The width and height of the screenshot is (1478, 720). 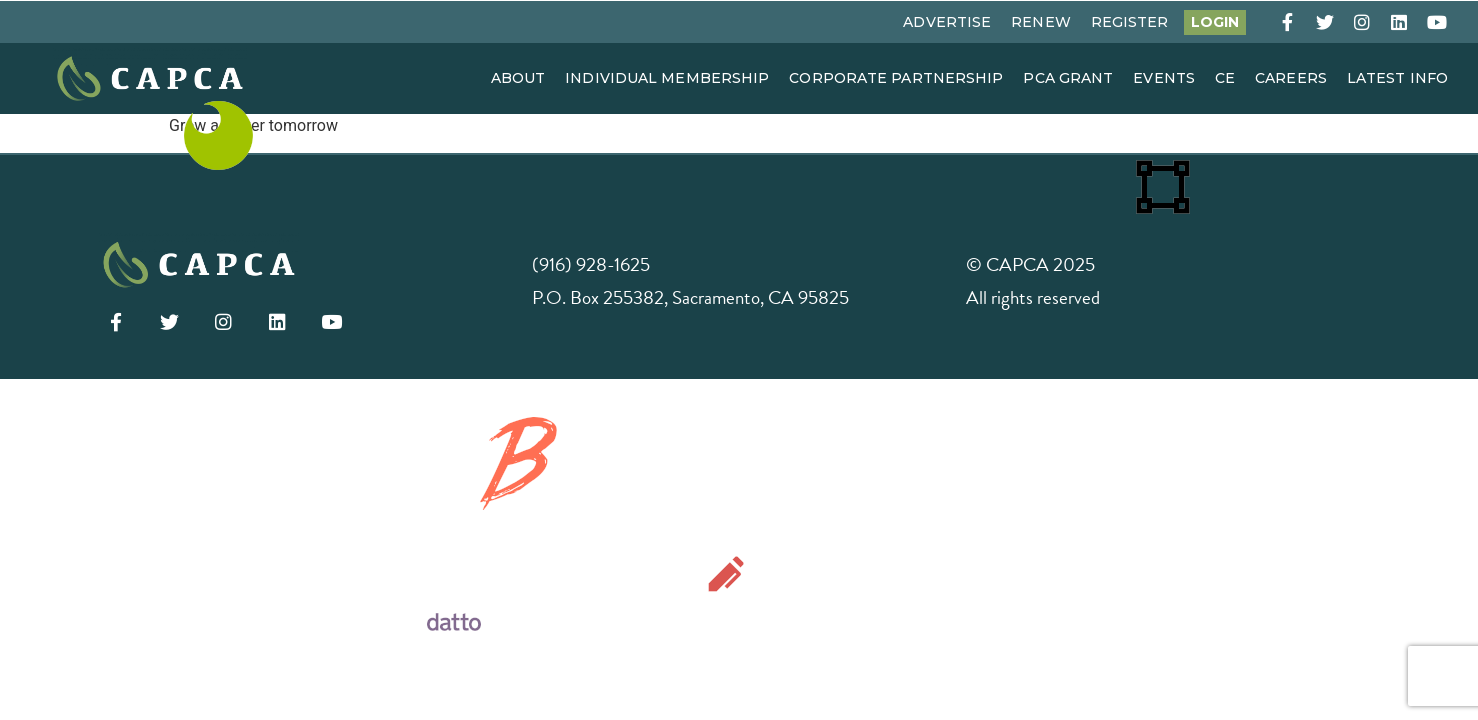 What do you see at coordinates (454, 622) in the screenshot?
I see `datto company logo` at bounding box center [454, 622].